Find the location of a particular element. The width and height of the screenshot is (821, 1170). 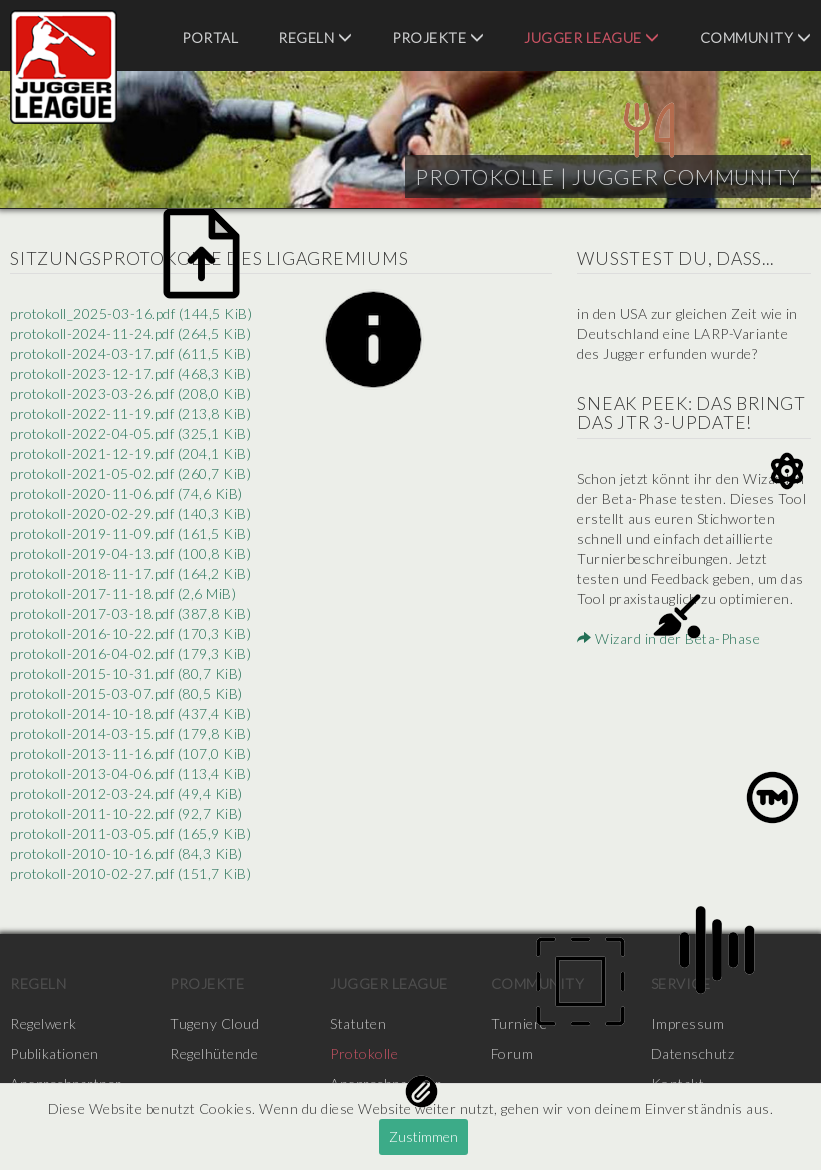

attach a file to your message is located at coordinates (421, 1091).